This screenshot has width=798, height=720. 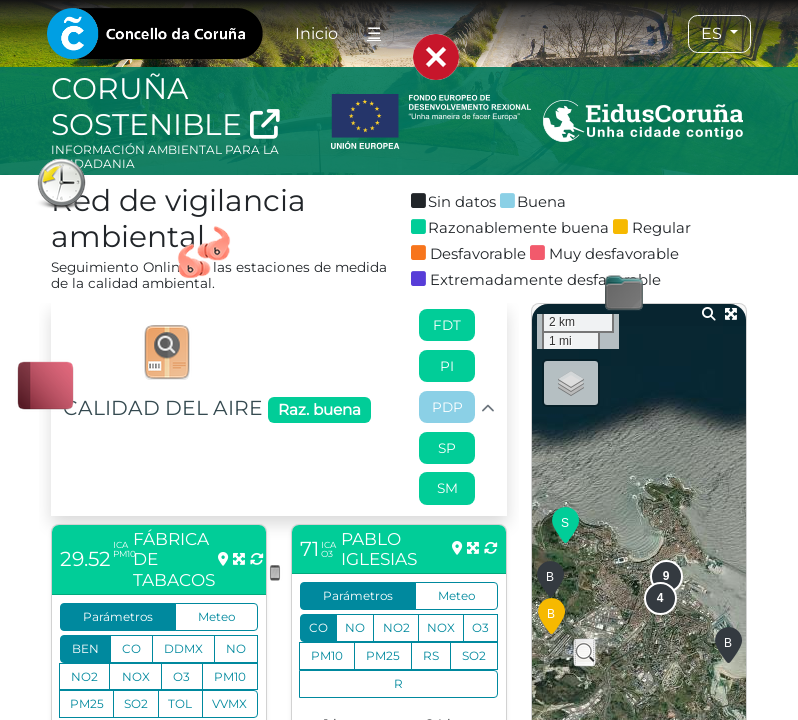 I want to click on access desktop folder contents, so click(x=45, y=383).